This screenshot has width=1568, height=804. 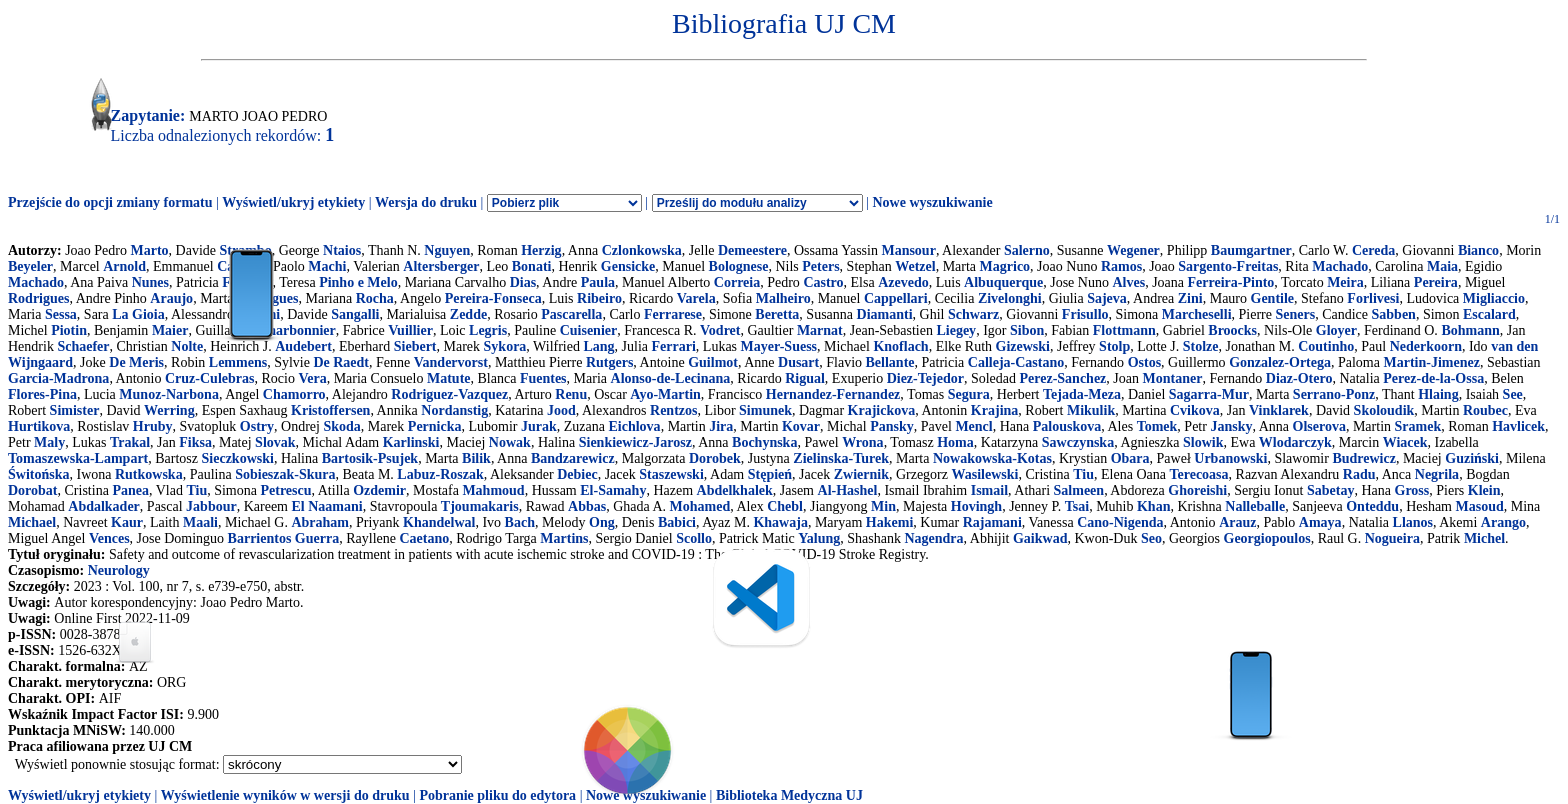 What do you see at coordinates (101, 104) in the screenshot?
I see `launch python interpreter application` at bounding box center [101, 104].